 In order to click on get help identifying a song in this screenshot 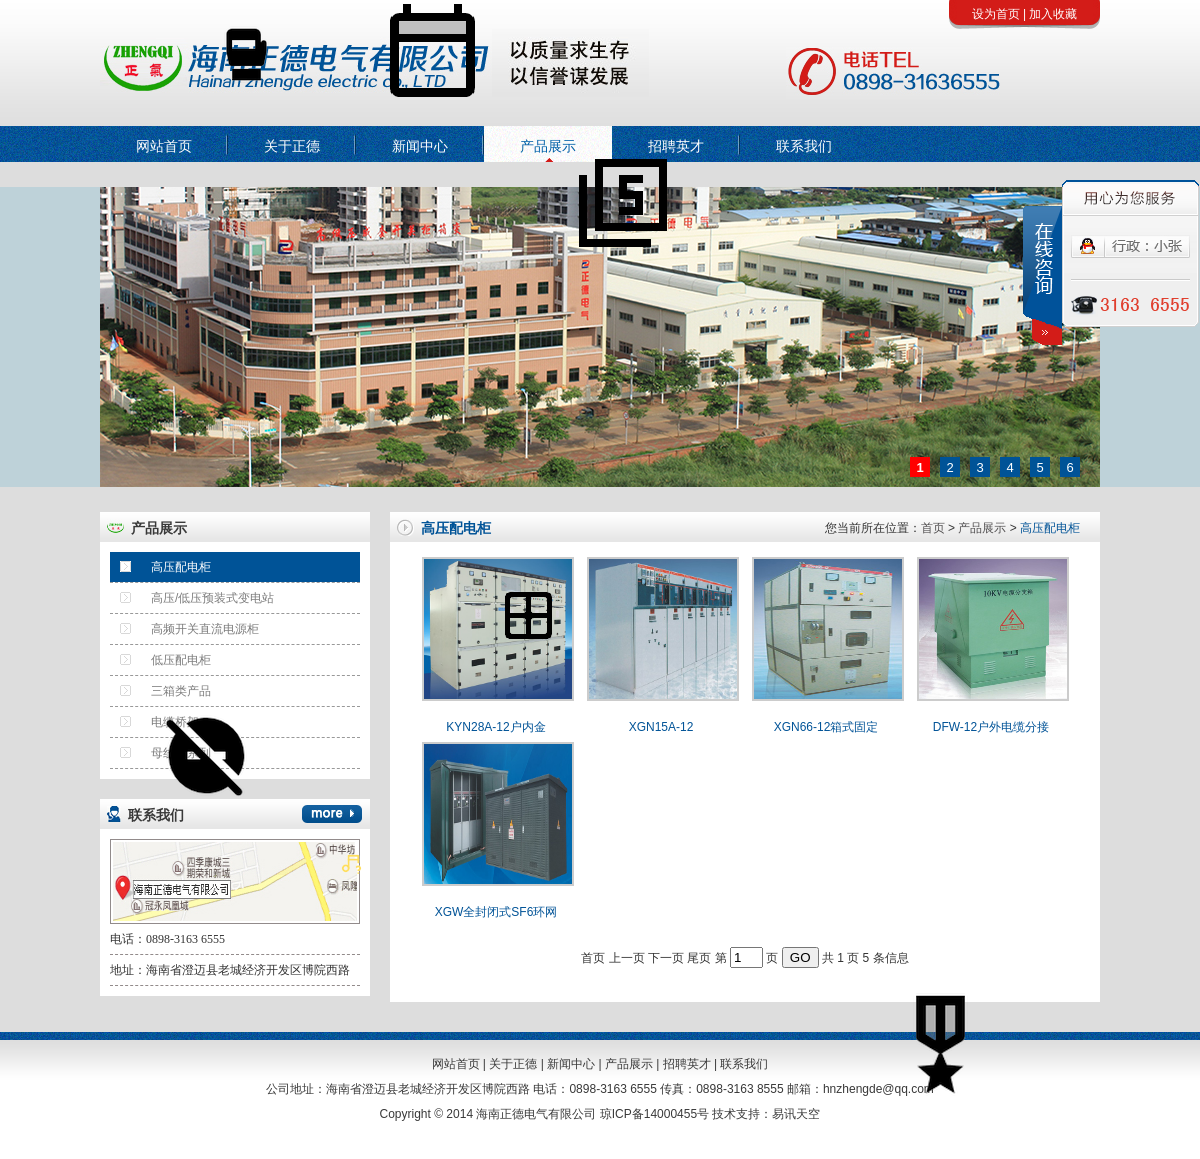, I will do `click(351, 863)`.